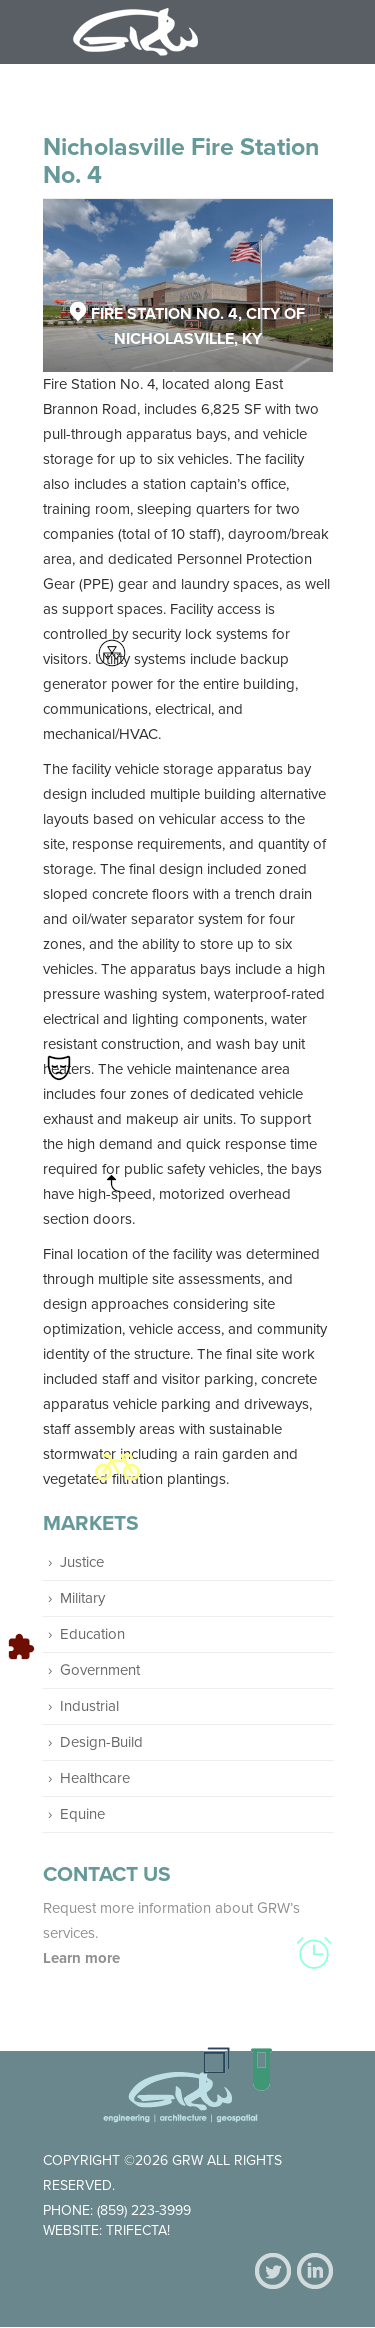 The image size is (375, 2328). Describe the element at coordinates (117, 1466) in the screenshot. I see `access bike-sharing or cycling services` at that location.